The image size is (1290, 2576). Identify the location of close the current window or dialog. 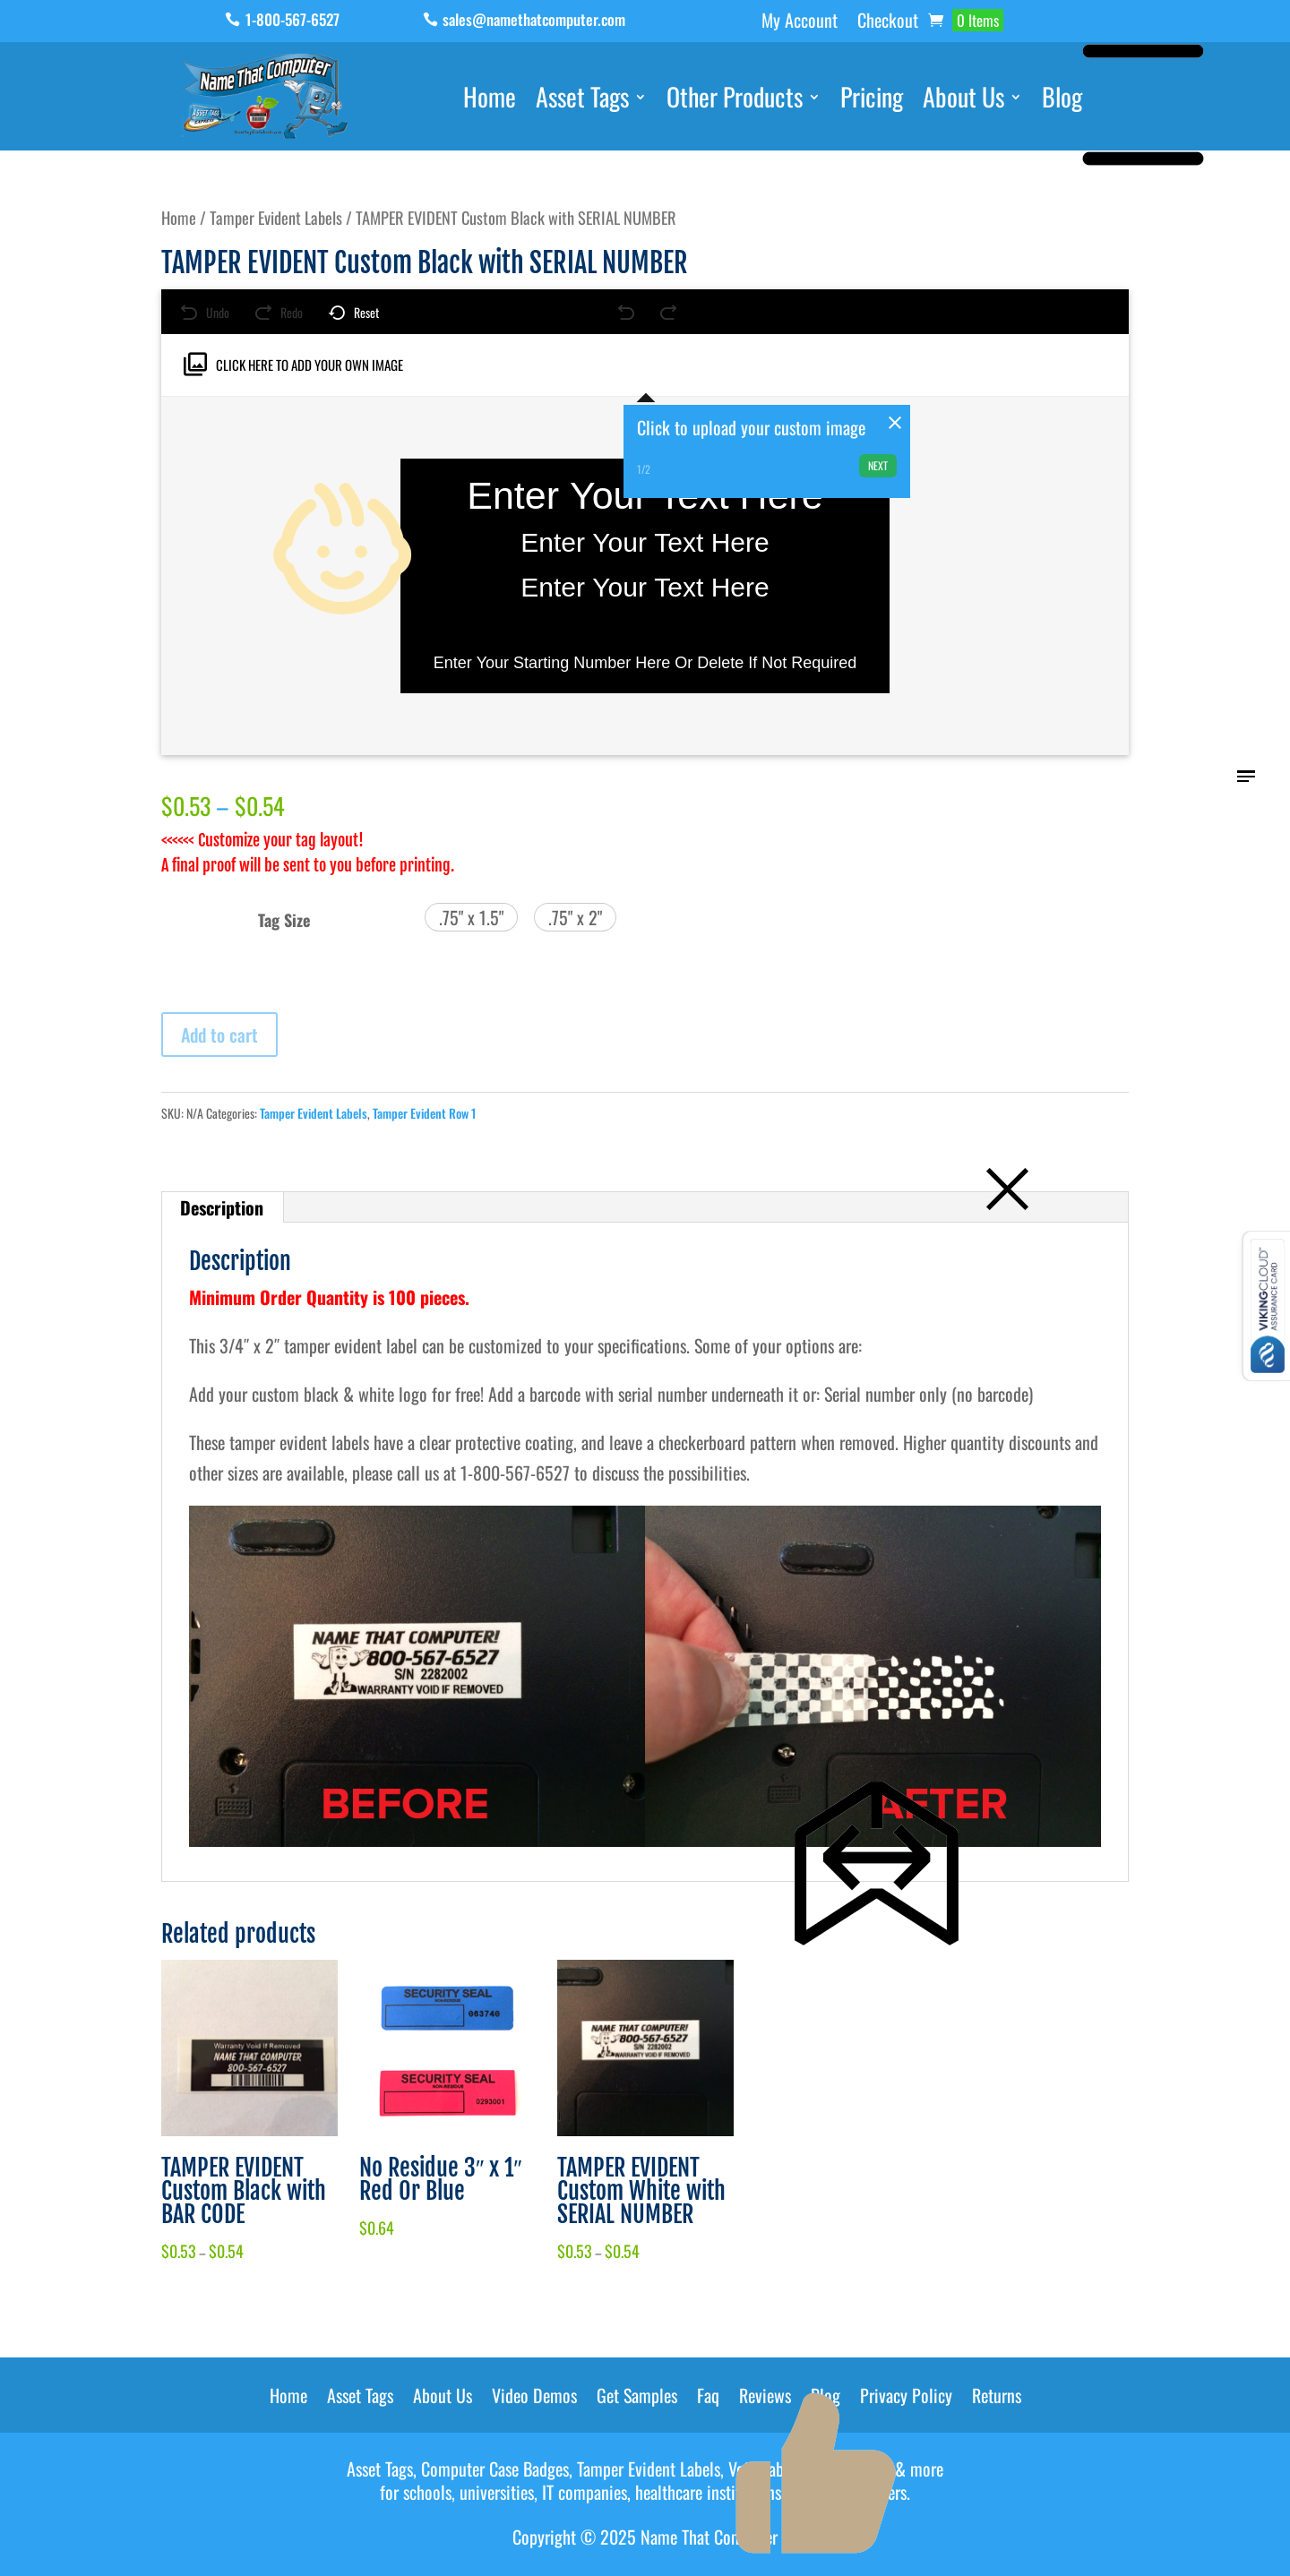
(1007, 1189).